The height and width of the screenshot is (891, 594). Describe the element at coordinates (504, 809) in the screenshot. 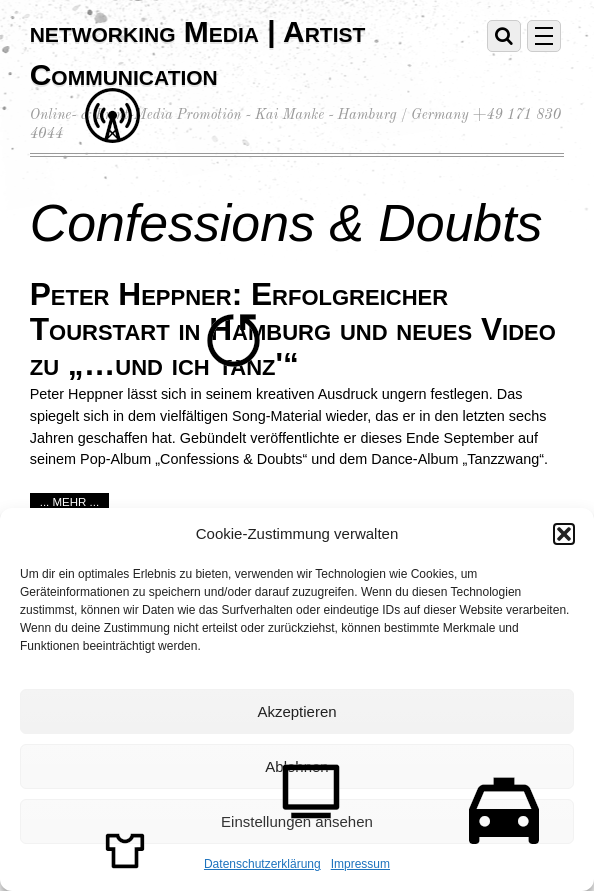

I see `request a taxi or rideshare` at that location.